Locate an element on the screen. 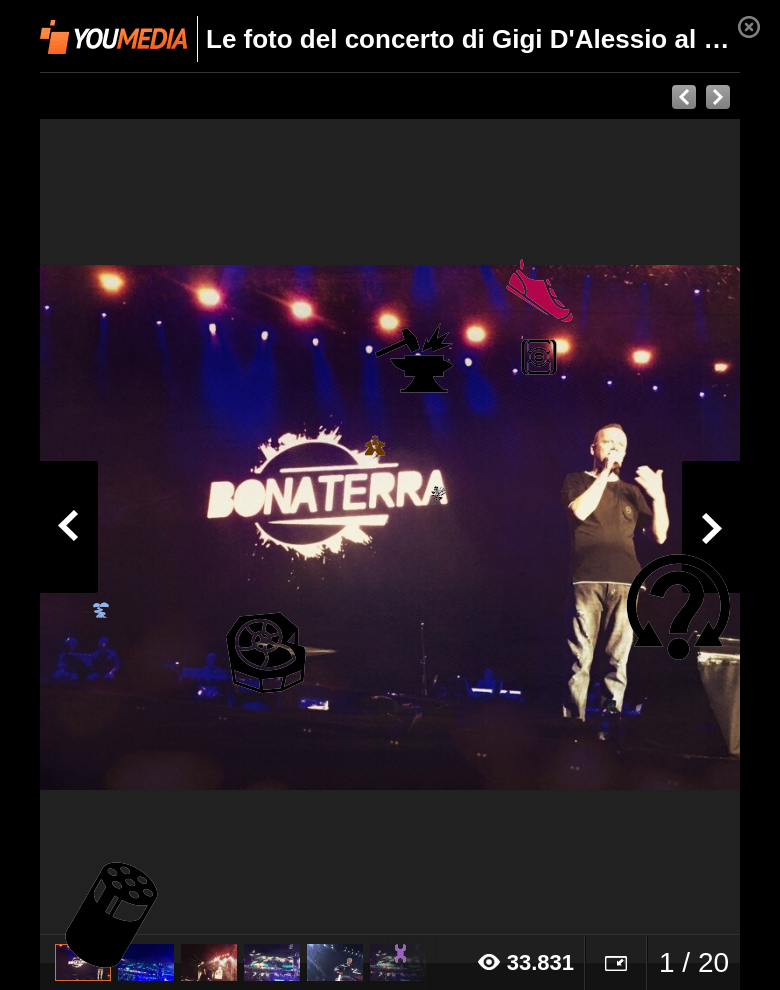 This screenshot has height=990, width=780. select the king piece in a board game is located at coordinates (375, 446).